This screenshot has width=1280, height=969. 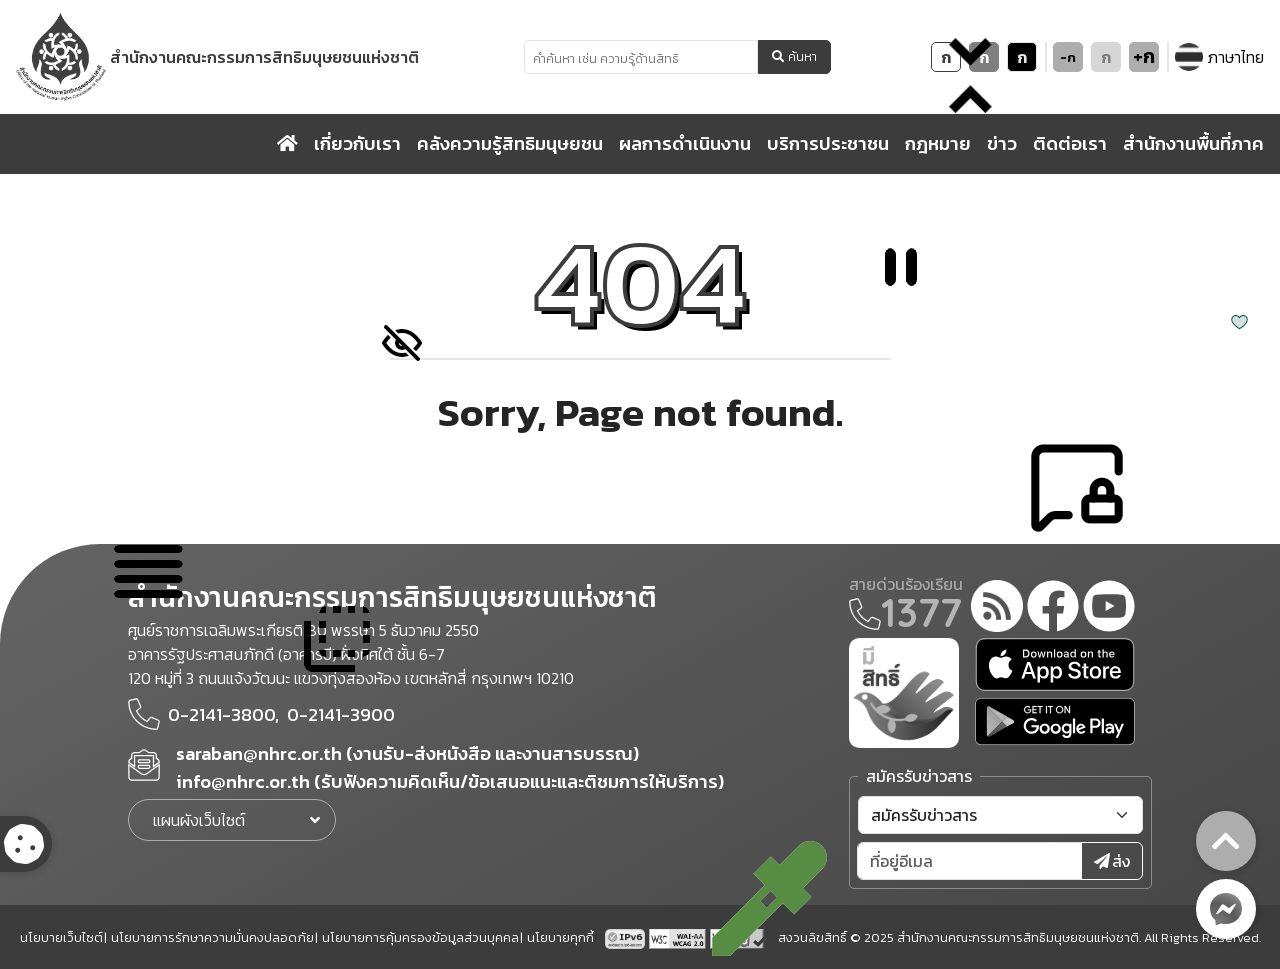 What do you see at coordinates (1077, 486) in the screenshot?
I see `access encrypted or private messages` at bounding box center [1077, 486].